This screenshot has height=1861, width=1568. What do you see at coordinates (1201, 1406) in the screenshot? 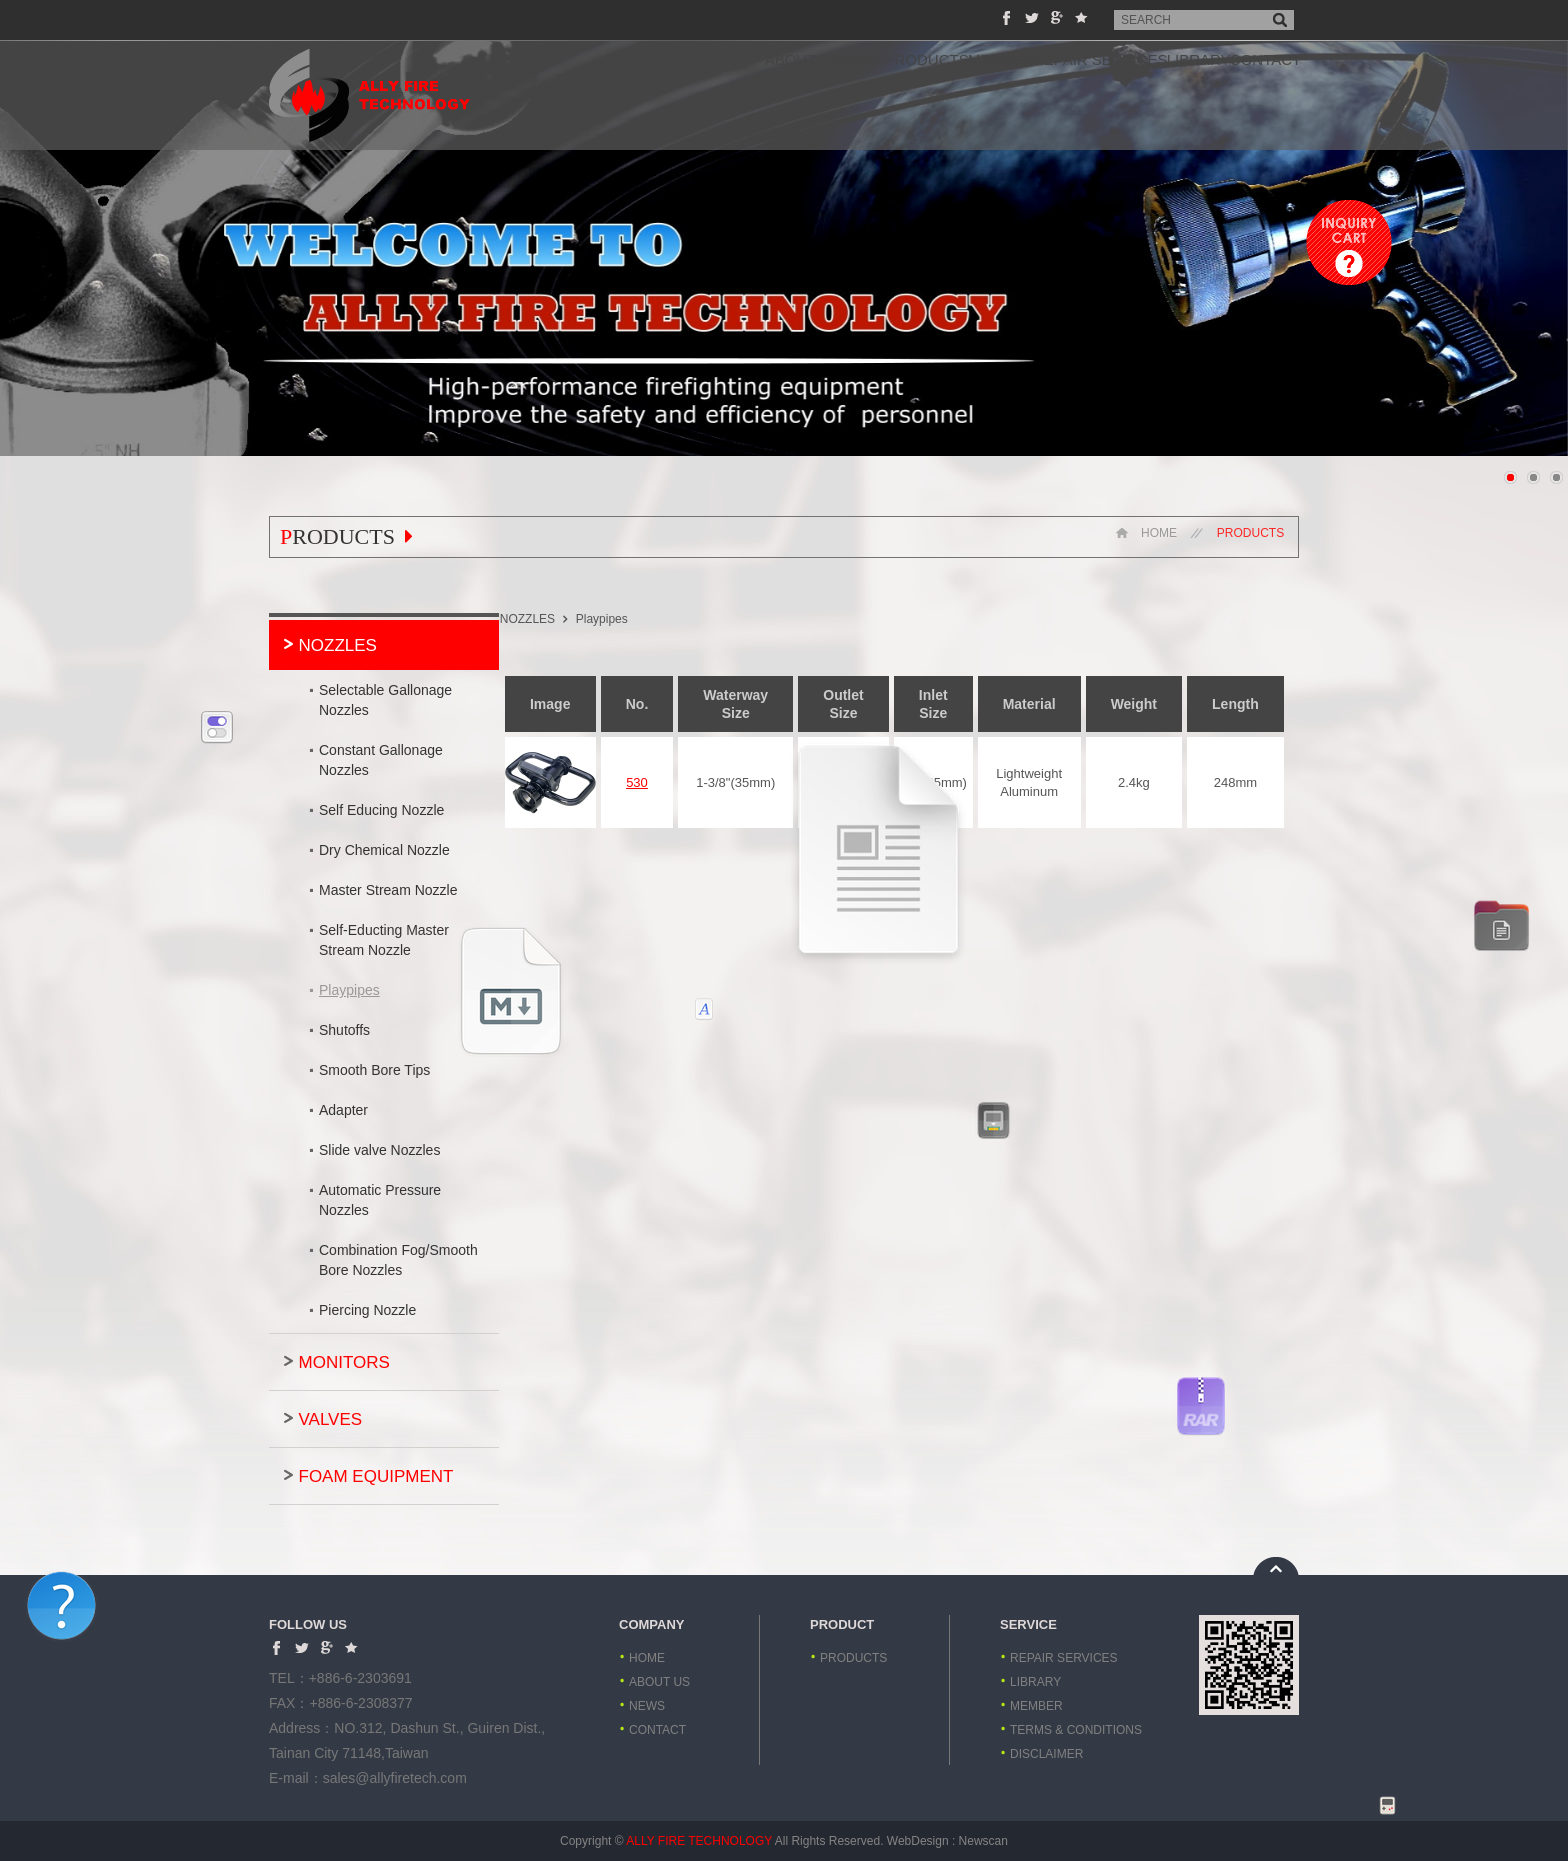
I see `indicates a RAR compressed archive file` at bounding box center [1201, 1406].